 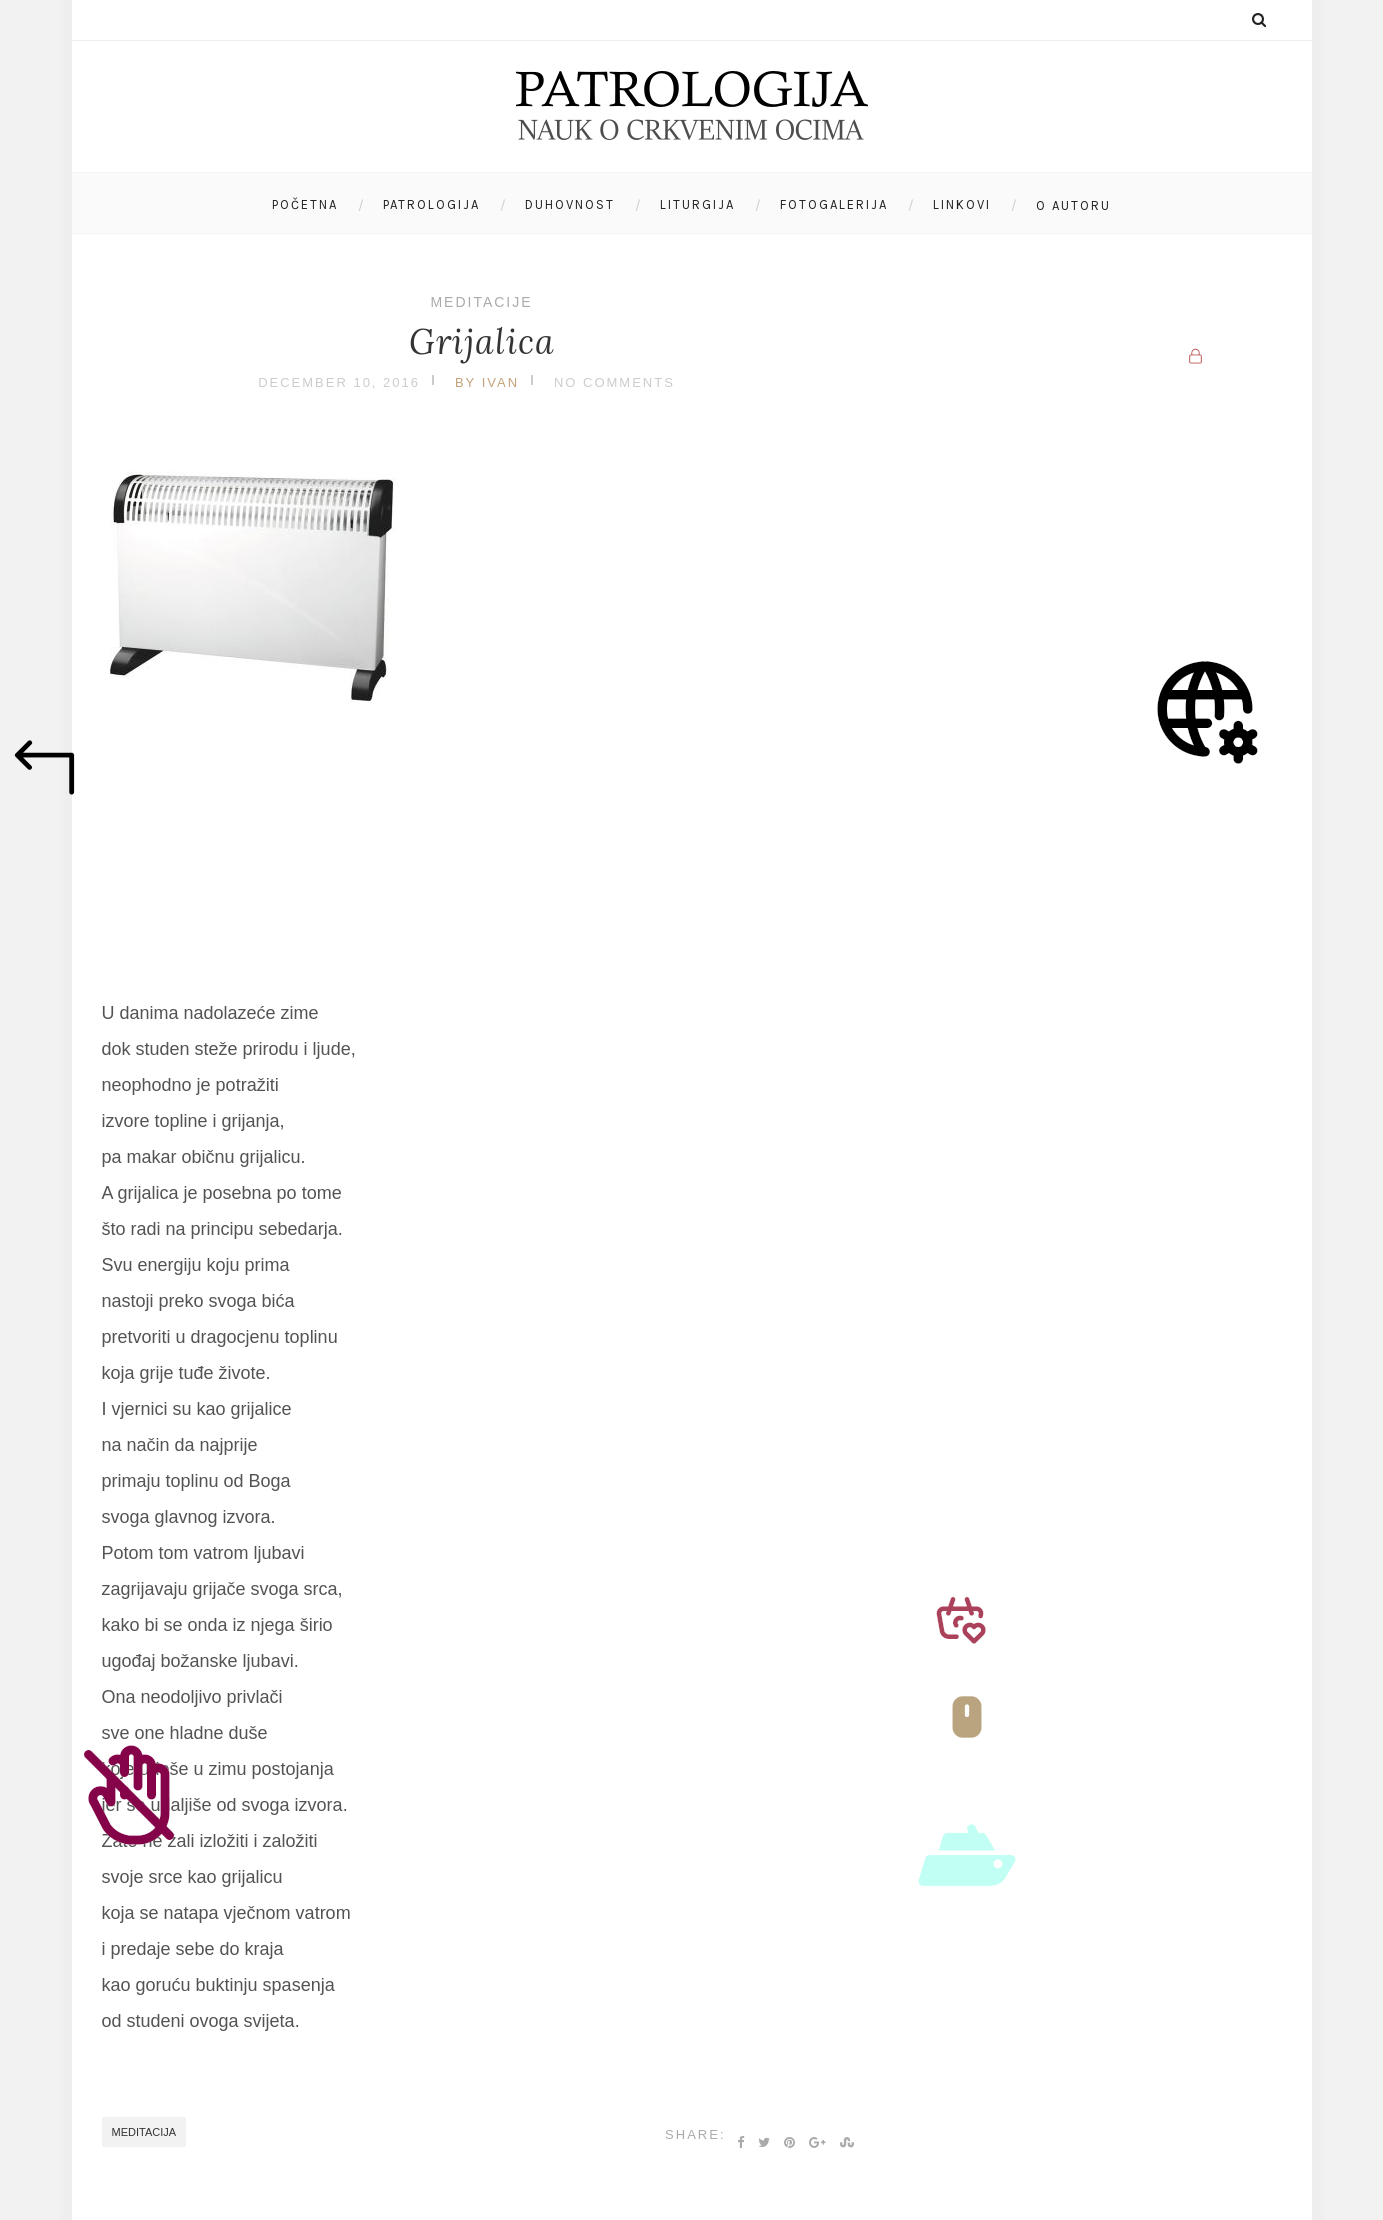 I want to click on indicates a locked or secure item, so click(x=1195, y=356).